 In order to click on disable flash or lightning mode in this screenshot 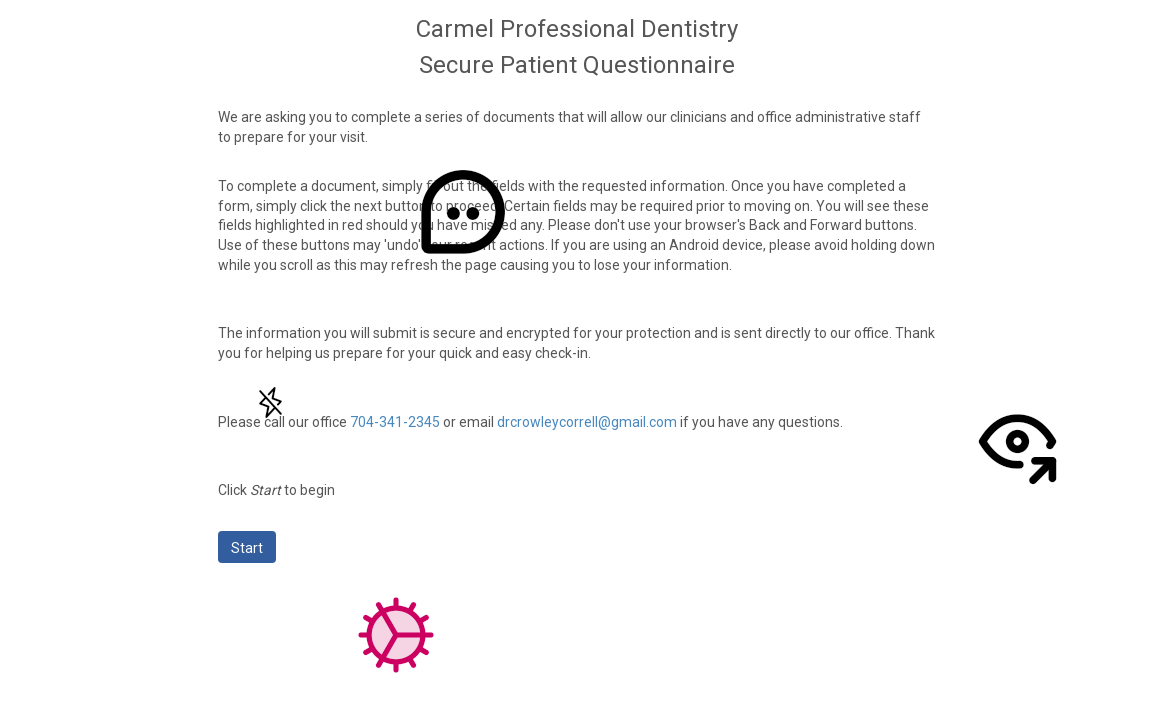, I will do `click(270, 402)`.